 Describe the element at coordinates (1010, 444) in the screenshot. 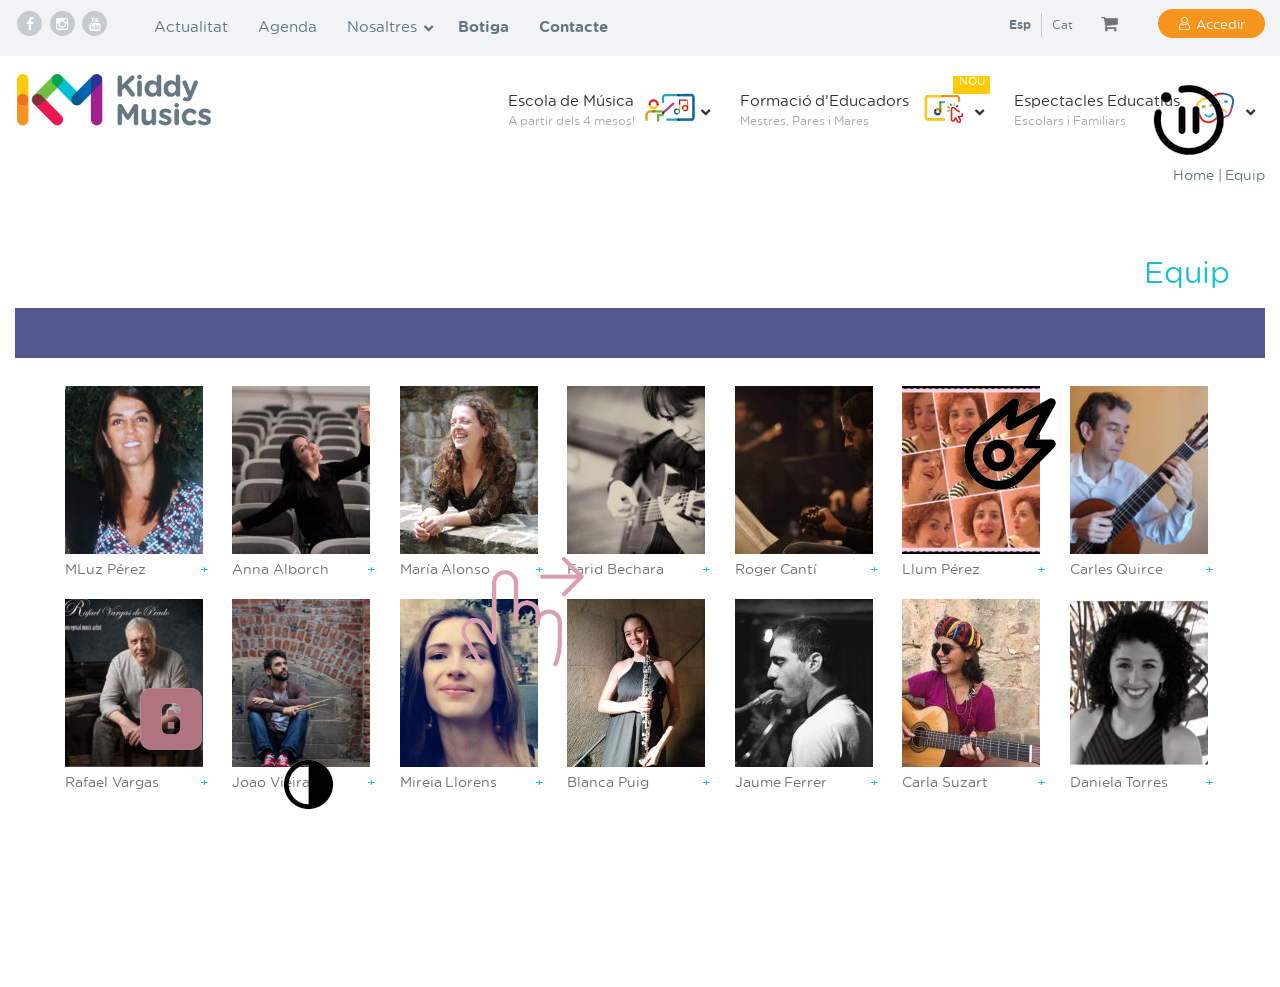

I see `indicates a trending or viral item` at that location.